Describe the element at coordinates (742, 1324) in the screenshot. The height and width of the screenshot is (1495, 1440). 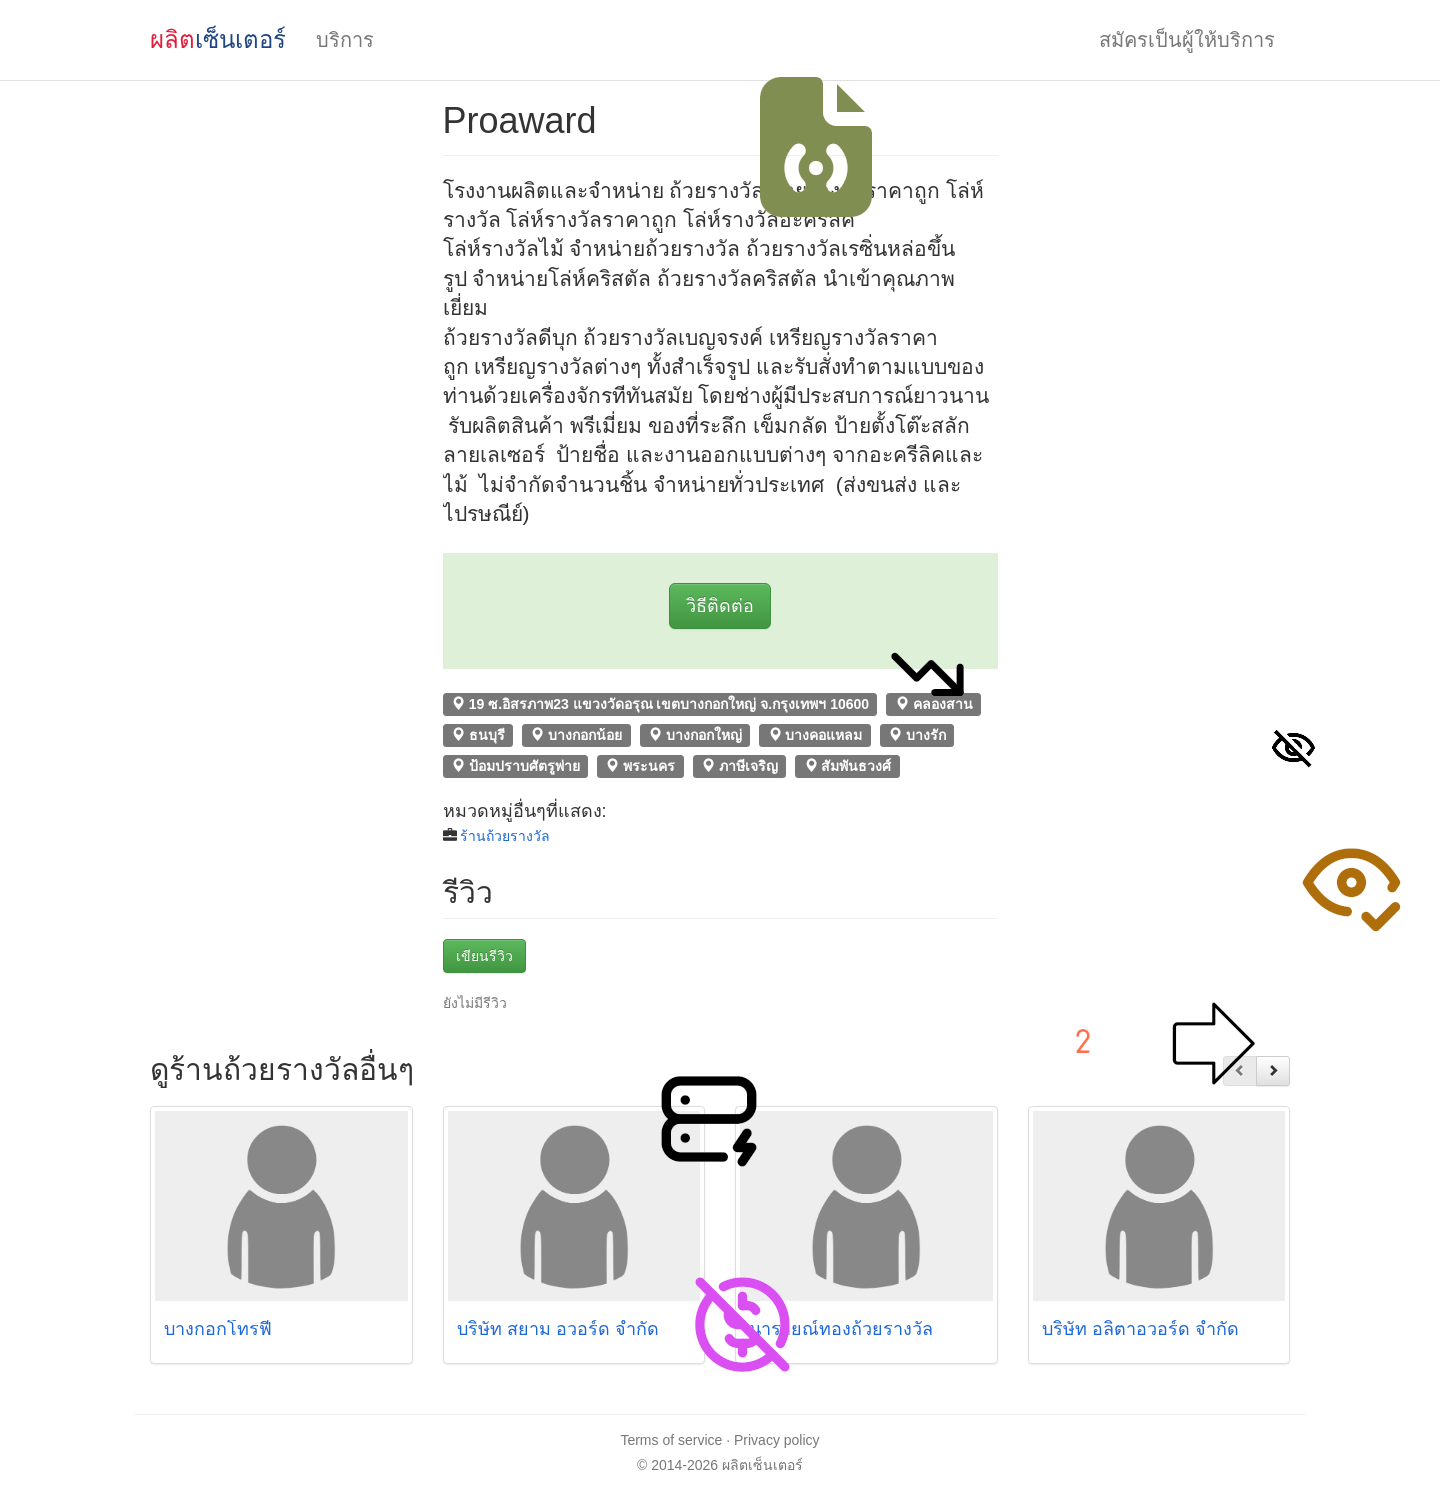
I see `indicates payment is unavailable or disabled` at that location.